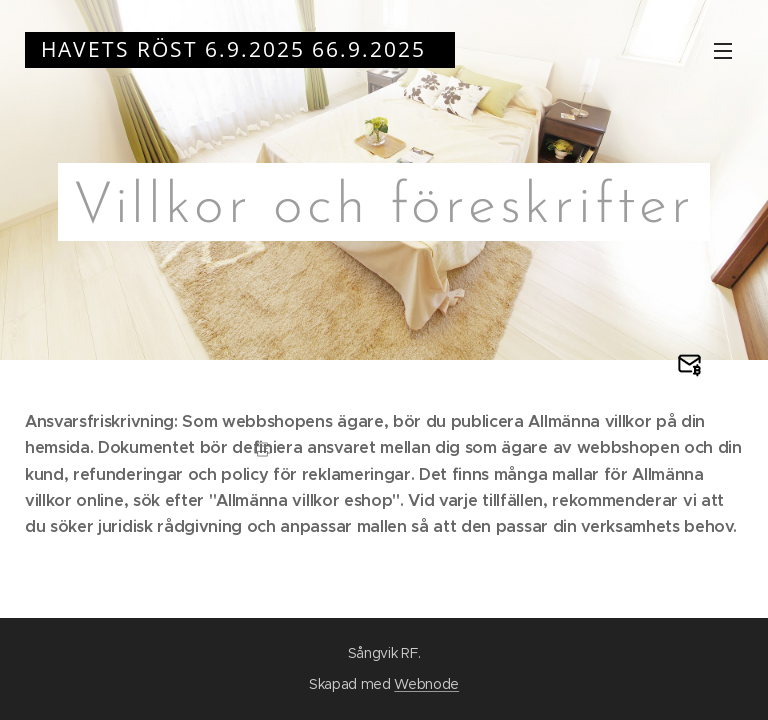  What do you see at coordinates (689, 363) in the screenshot?
I see `receive bitcoin payment notifications` at bounding box center [689, 363].